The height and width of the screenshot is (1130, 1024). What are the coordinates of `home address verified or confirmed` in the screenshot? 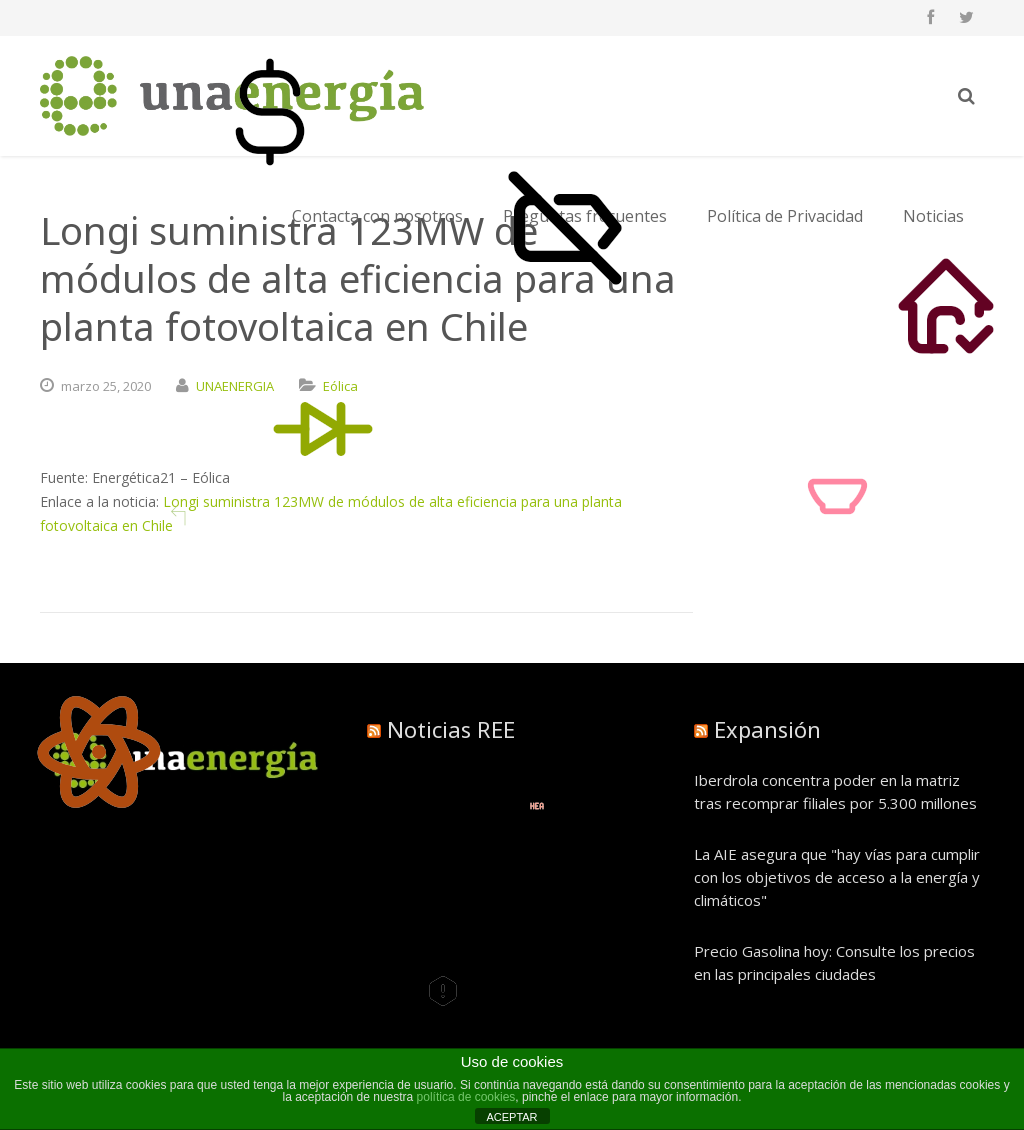 It's located at (946, 306).